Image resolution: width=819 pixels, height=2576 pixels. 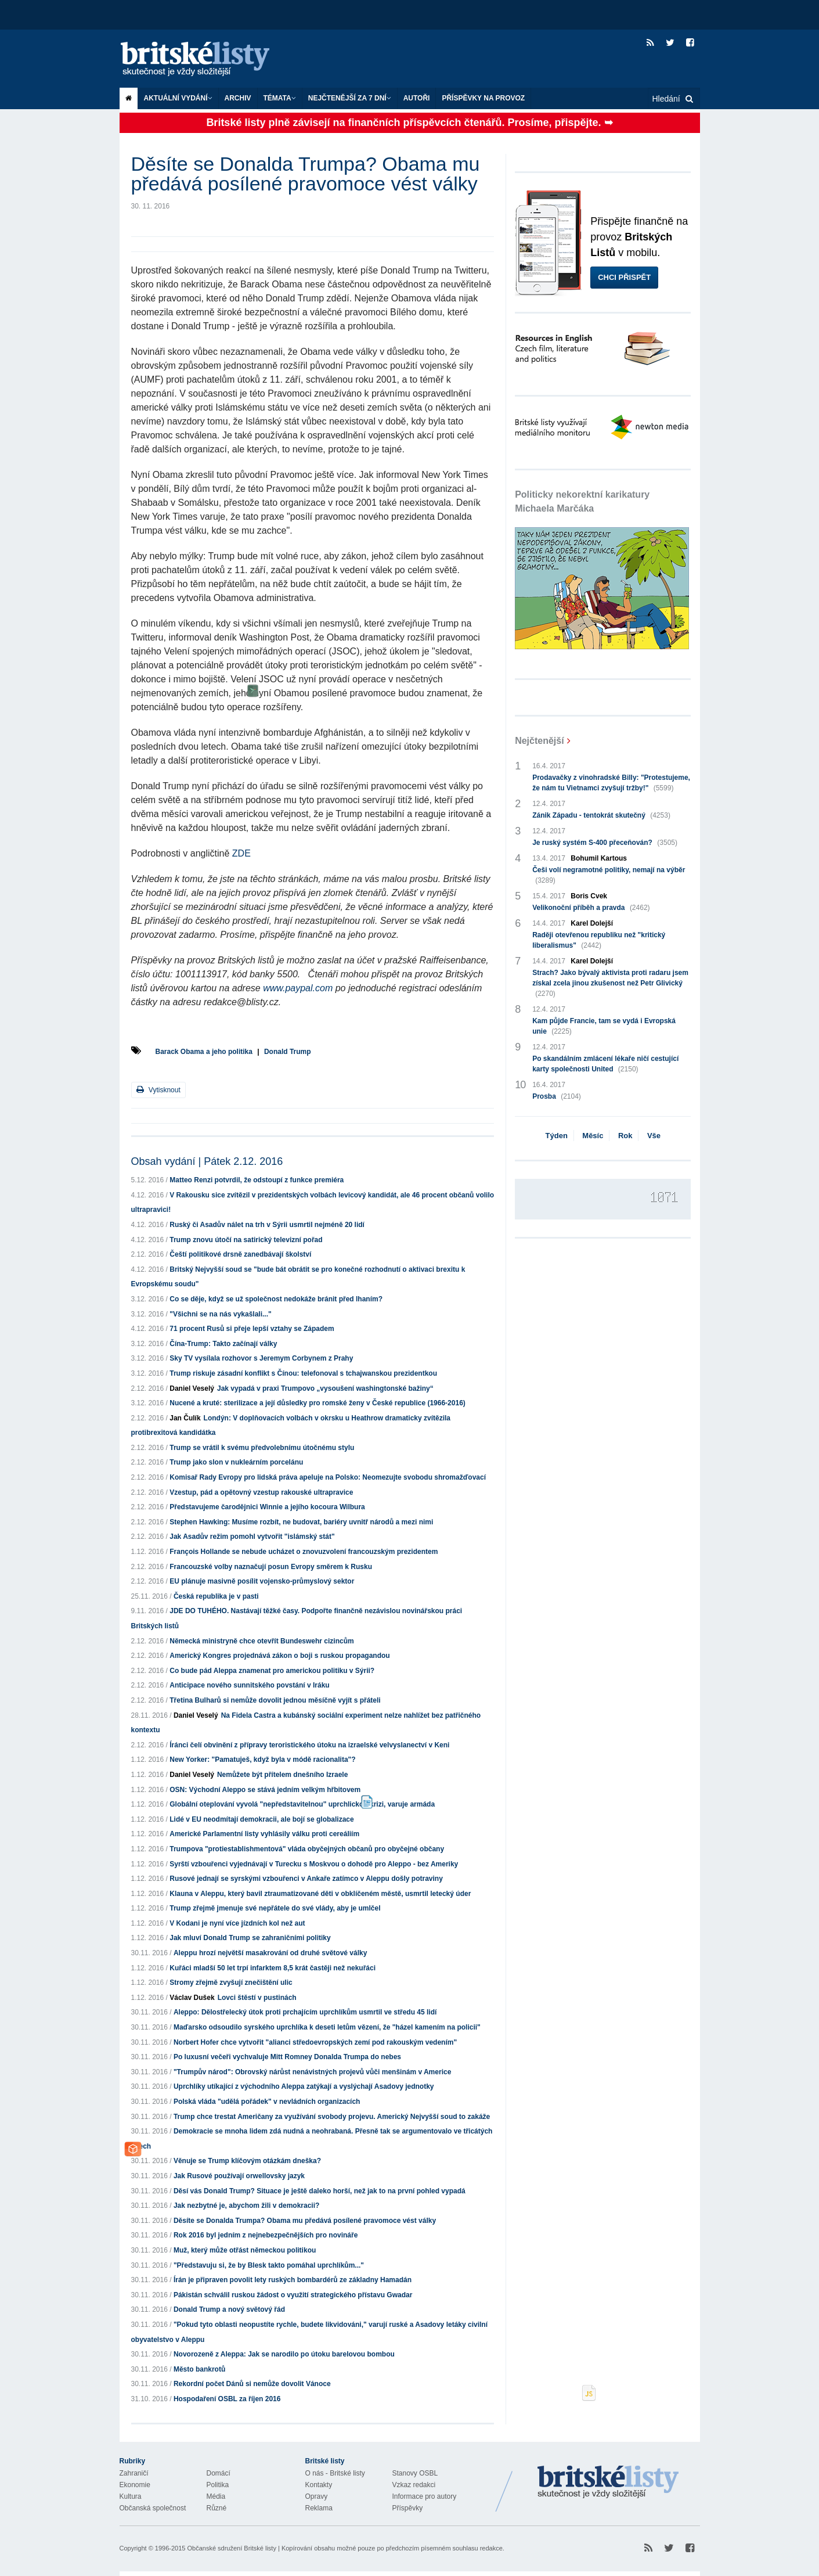 I want to click on open a 3D model file in STL format, so click(x=133, y=2149).